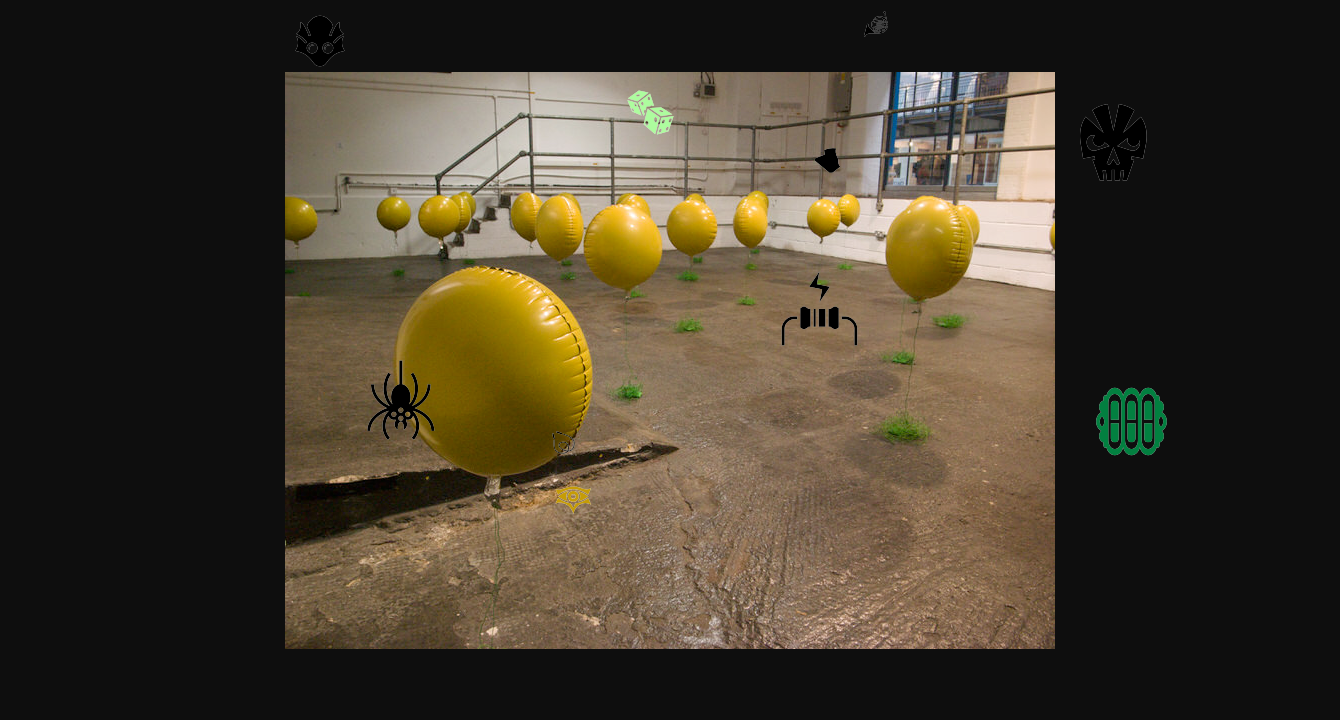 The image size is (1340, 720). What do you see at coordinates (827, 160) in the screenshot?
I see `select algeria as your country or region` at bounding box center [827, 160].